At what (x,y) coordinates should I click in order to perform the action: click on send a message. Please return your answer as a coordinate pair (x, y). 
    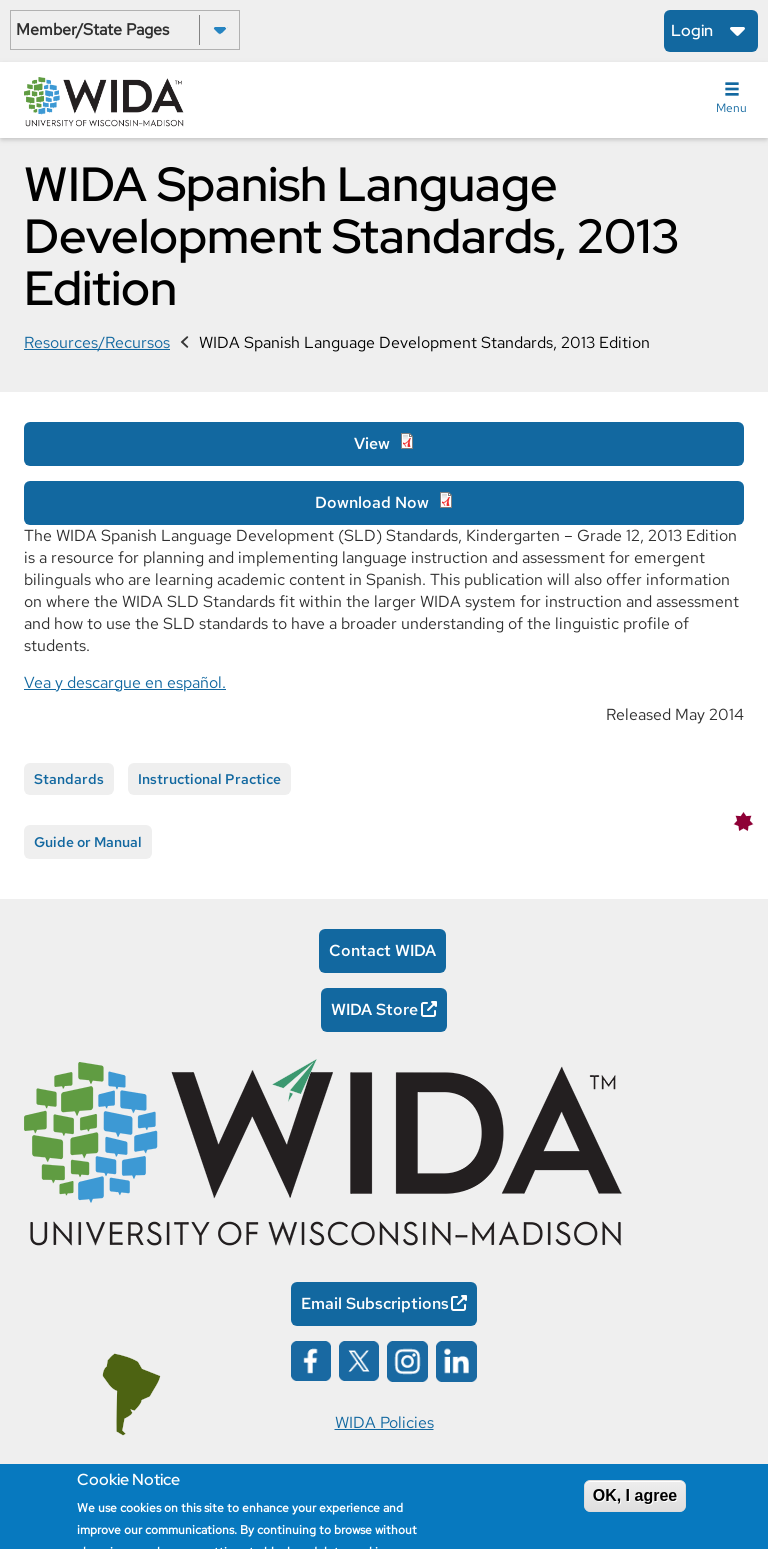
    Looking at the image, I should click on (294, 1080).